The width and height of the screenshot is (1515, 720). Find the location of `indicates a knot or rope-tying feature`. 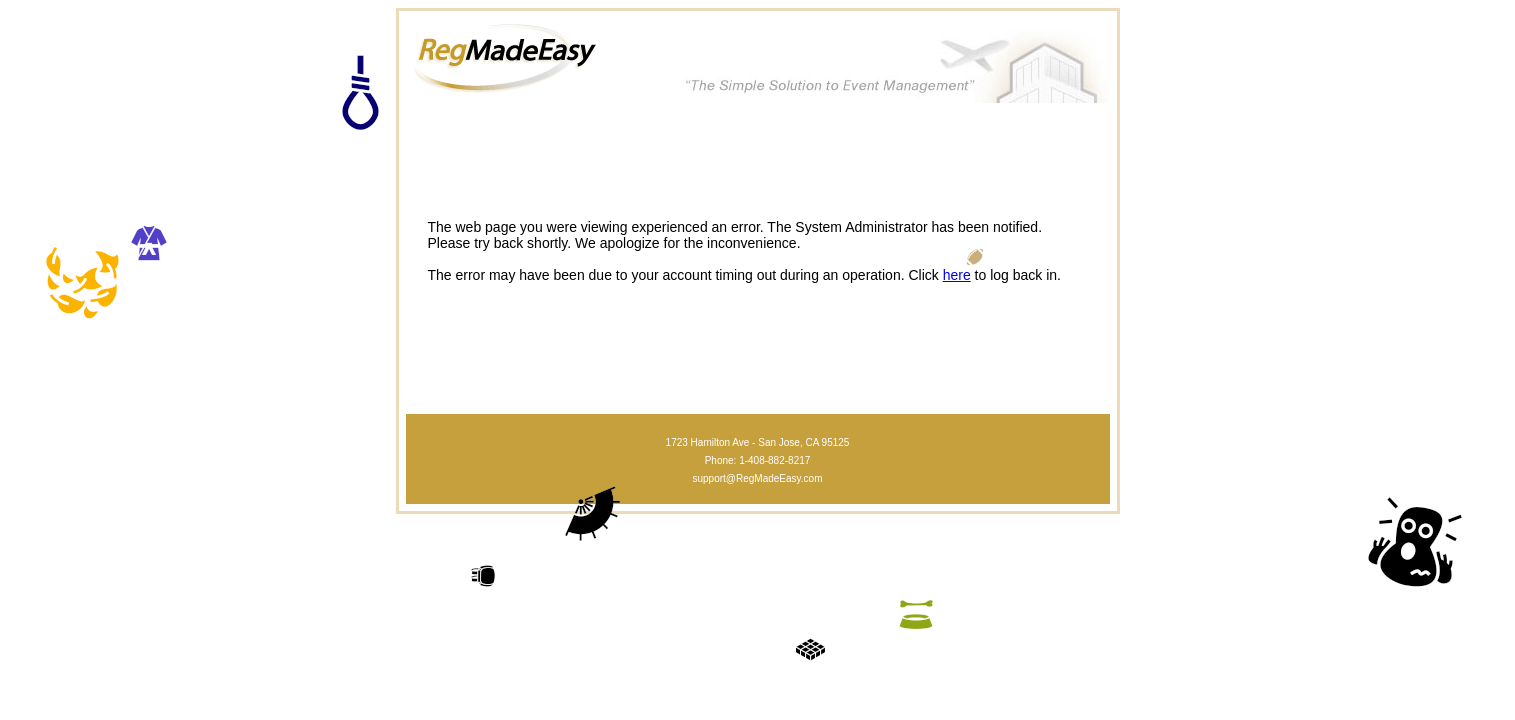

indicates a knot or rope-tying feature is located at coordinates (360, 92).